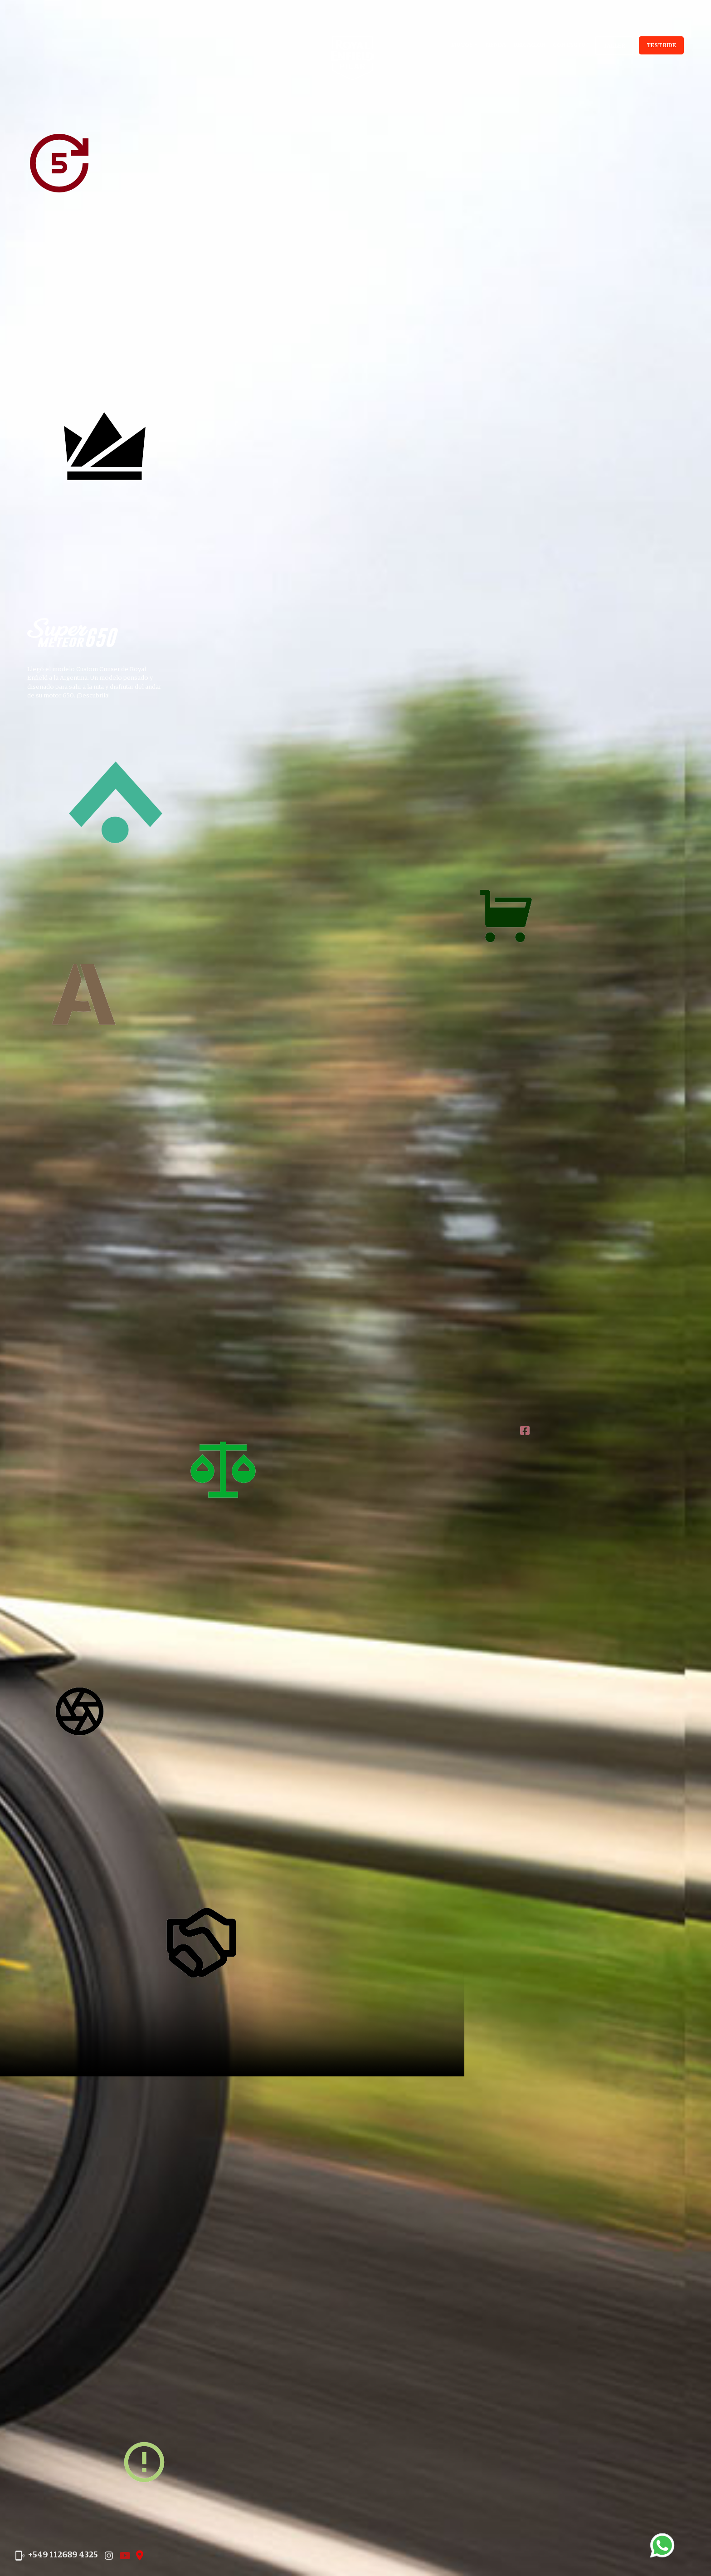 This screenshot has width=711, height=2576. What do you see at coordinates (105, 446) in the screenshot?
I see `open the WazirX cryptocurrency exchange app` at bounding box center [105, 446].